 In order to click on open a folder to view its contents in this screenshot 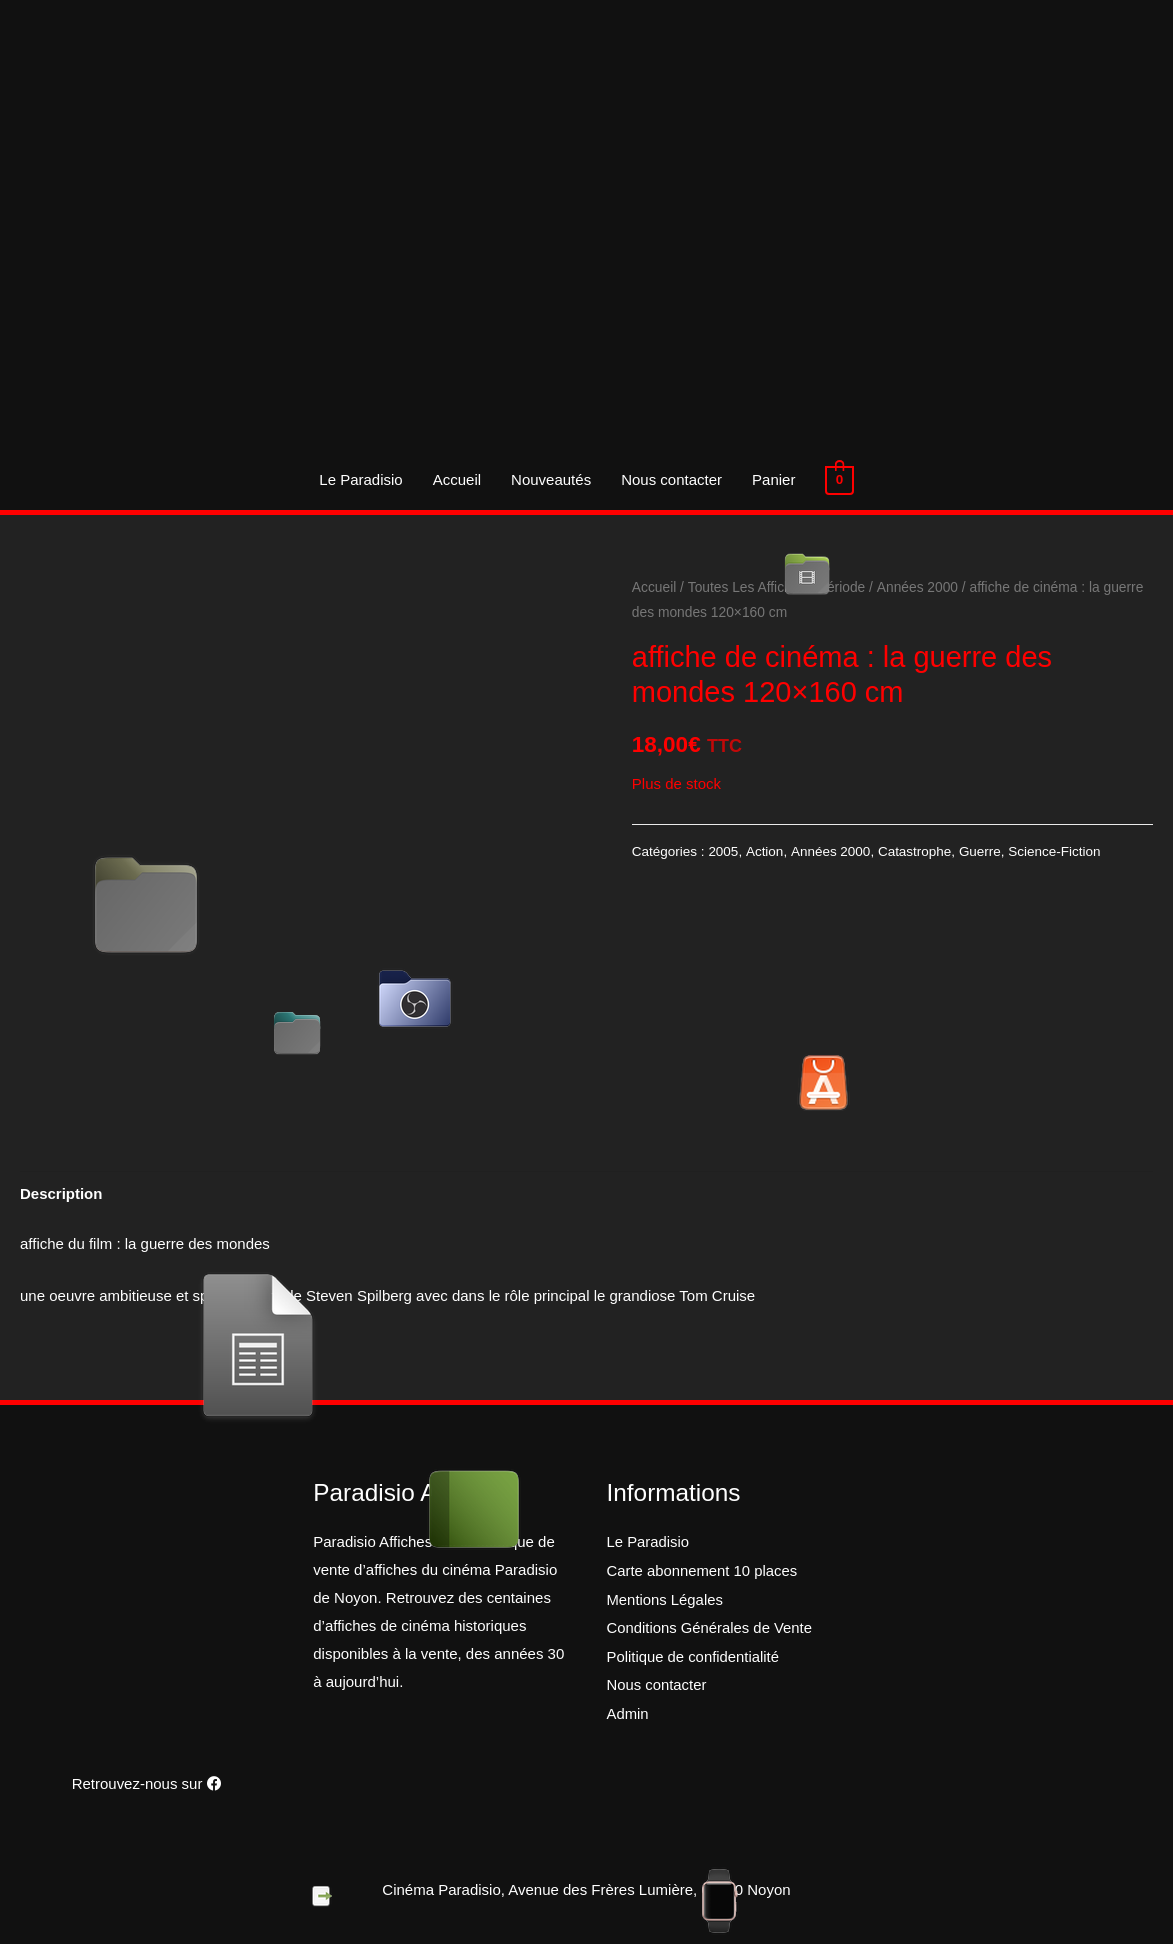, I will do `click(146, 905)`.